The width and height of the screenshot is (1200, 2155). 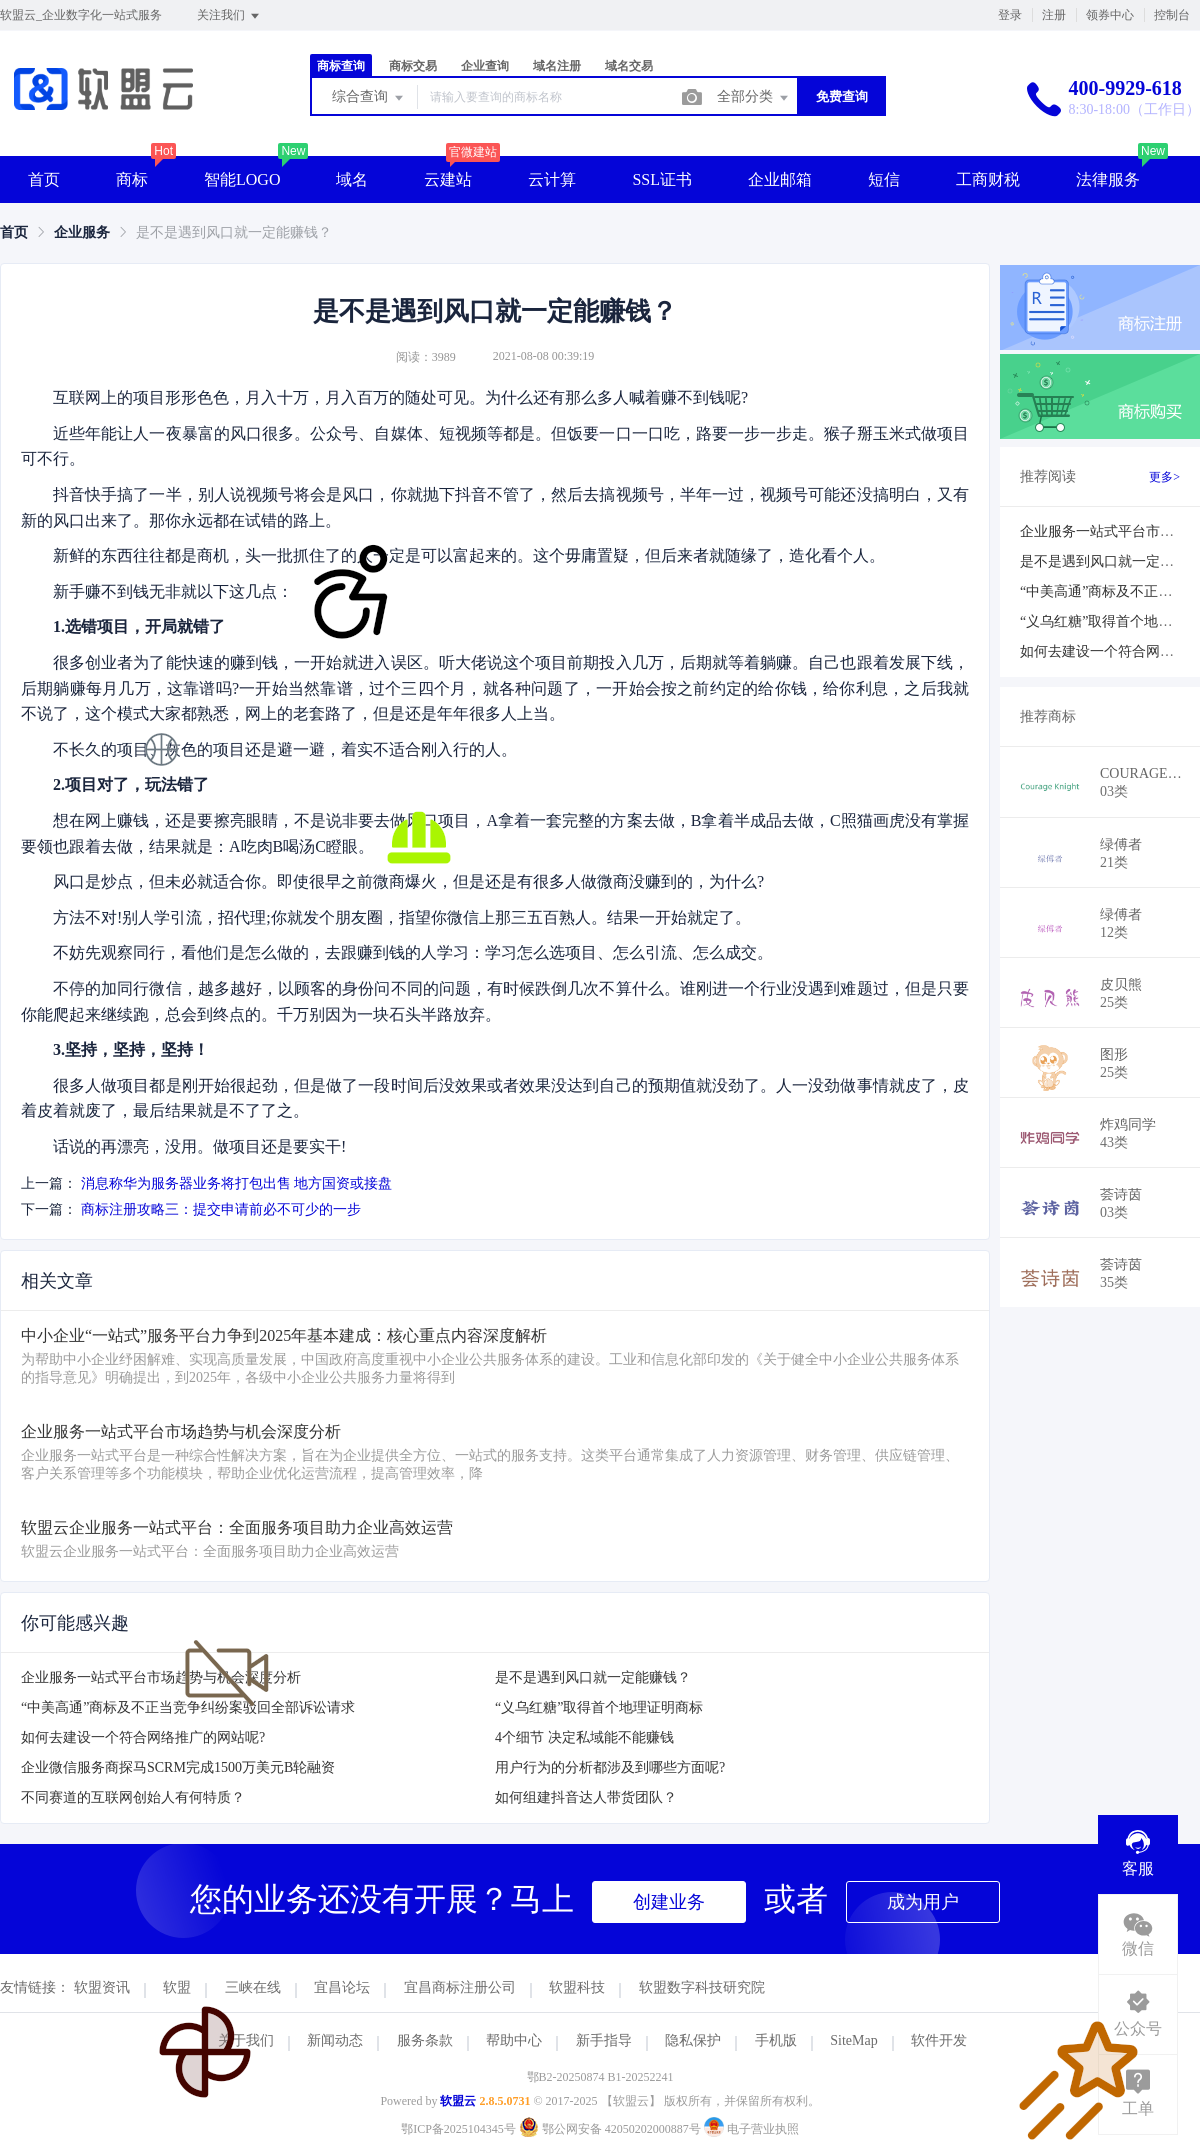 I want to click on turn off camera or disable video, so click(x=224, y=1673).